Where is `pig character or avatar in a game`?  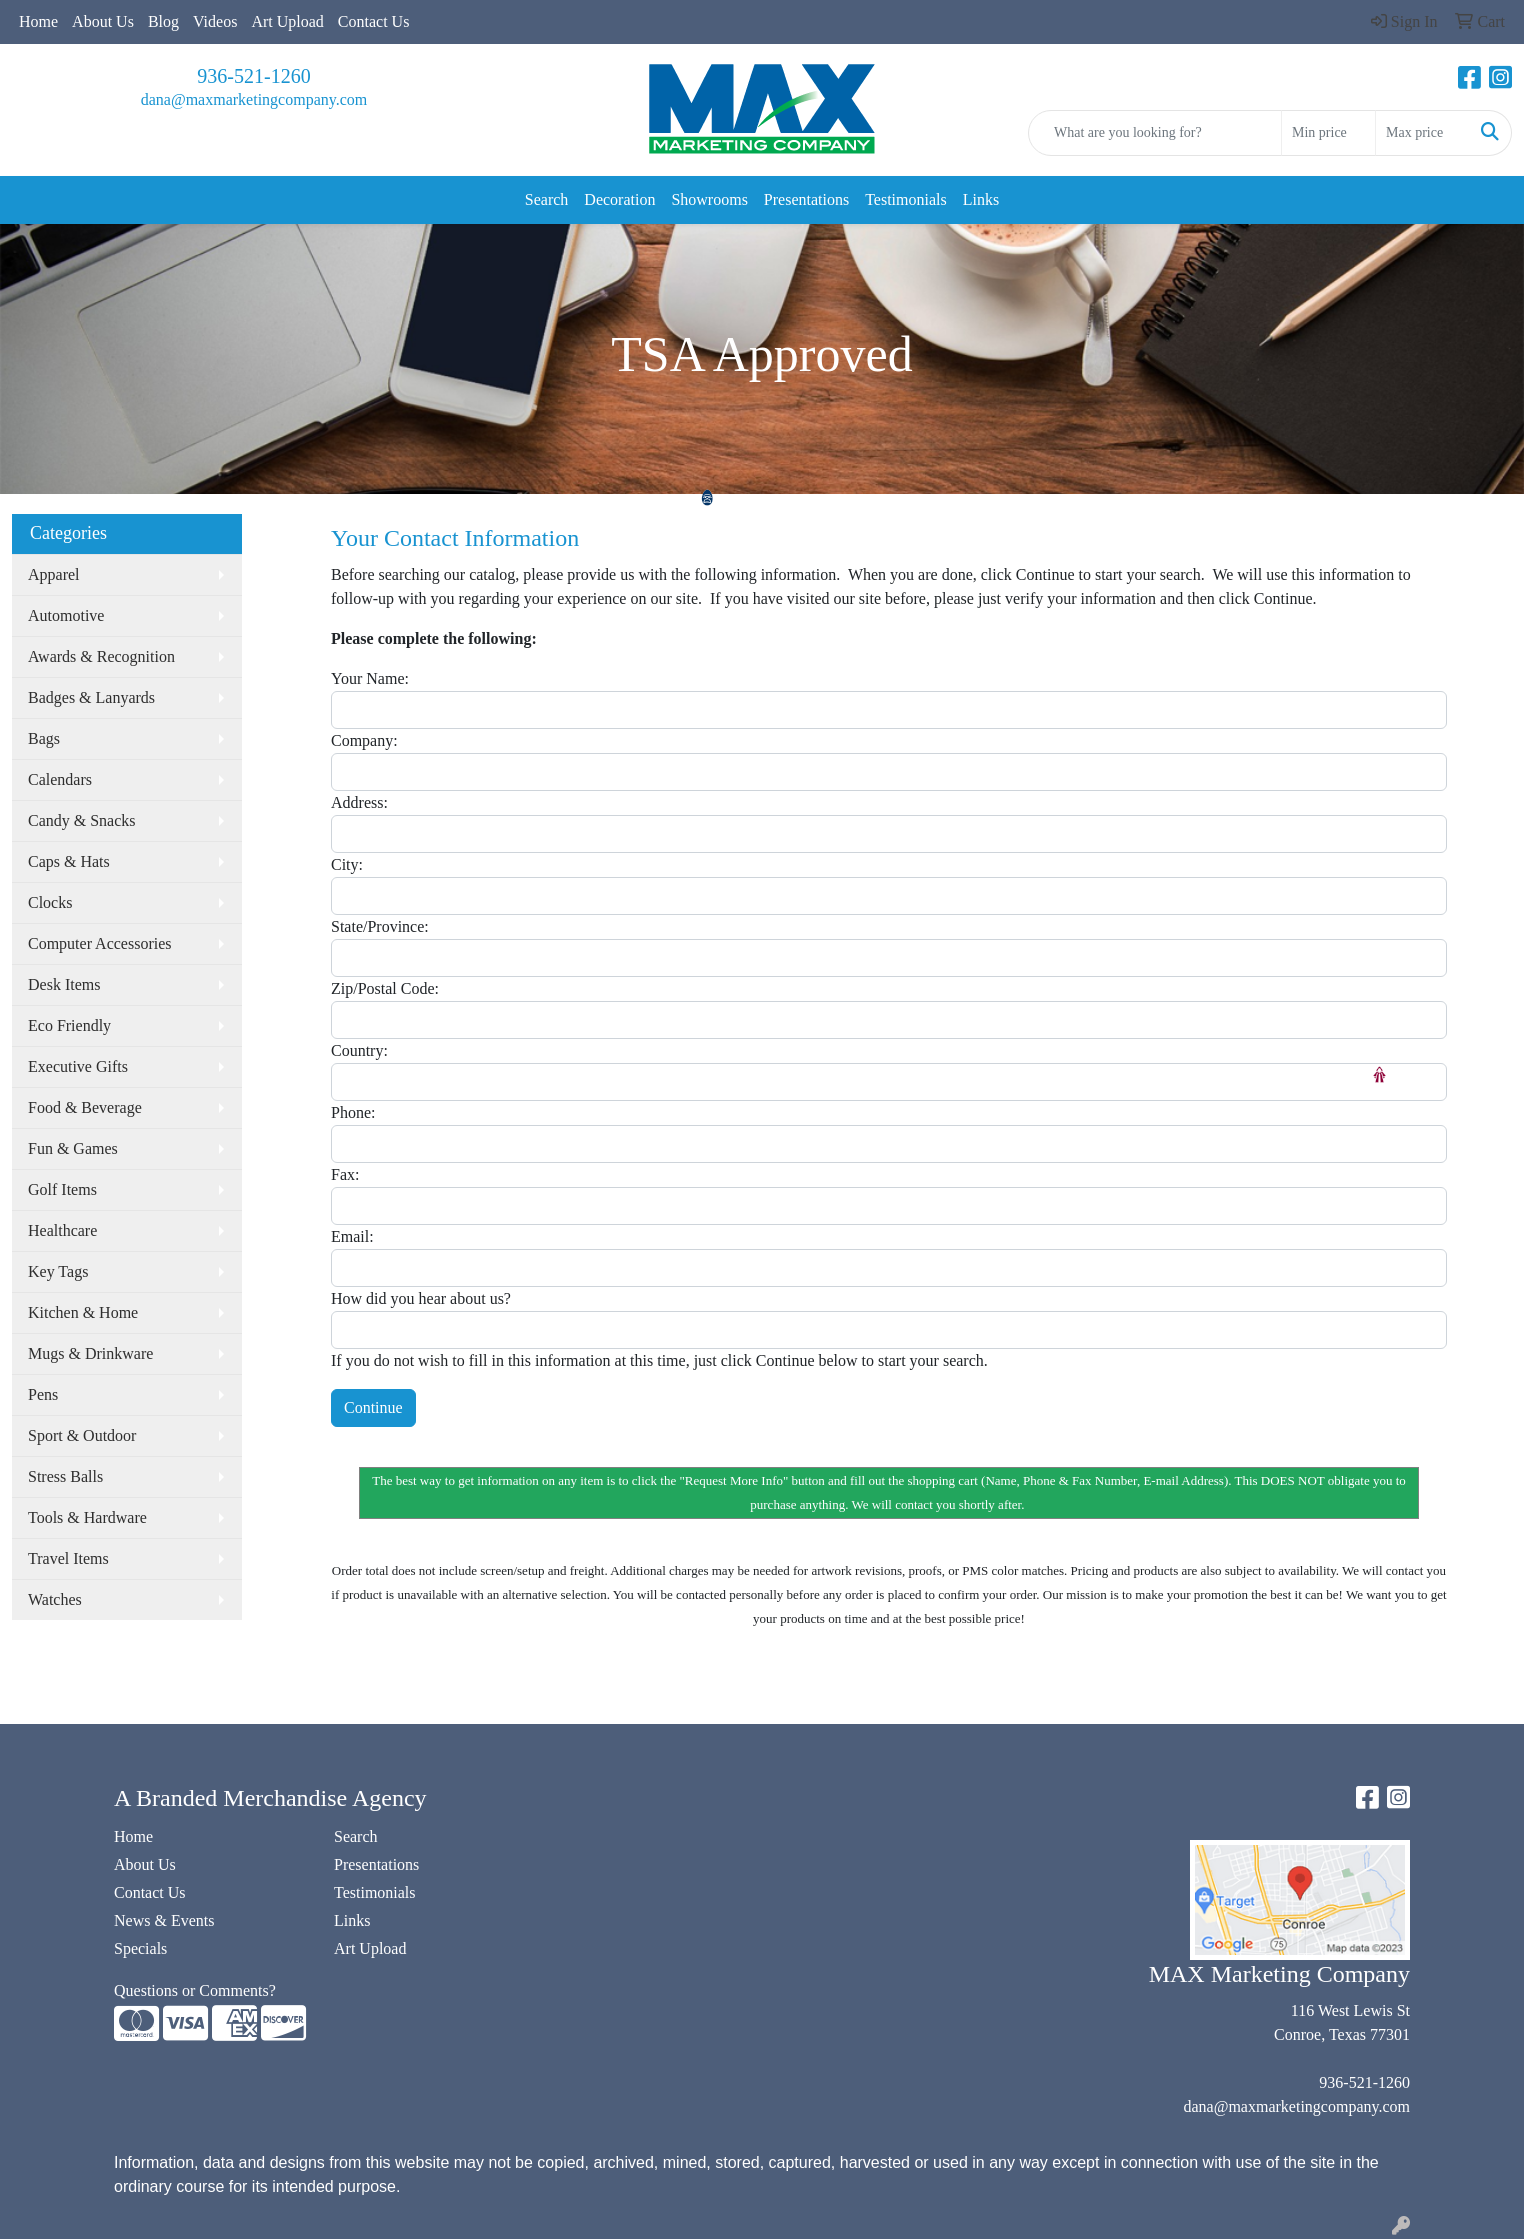 pig character or avatar in a game is located at coordinates (707, 497).